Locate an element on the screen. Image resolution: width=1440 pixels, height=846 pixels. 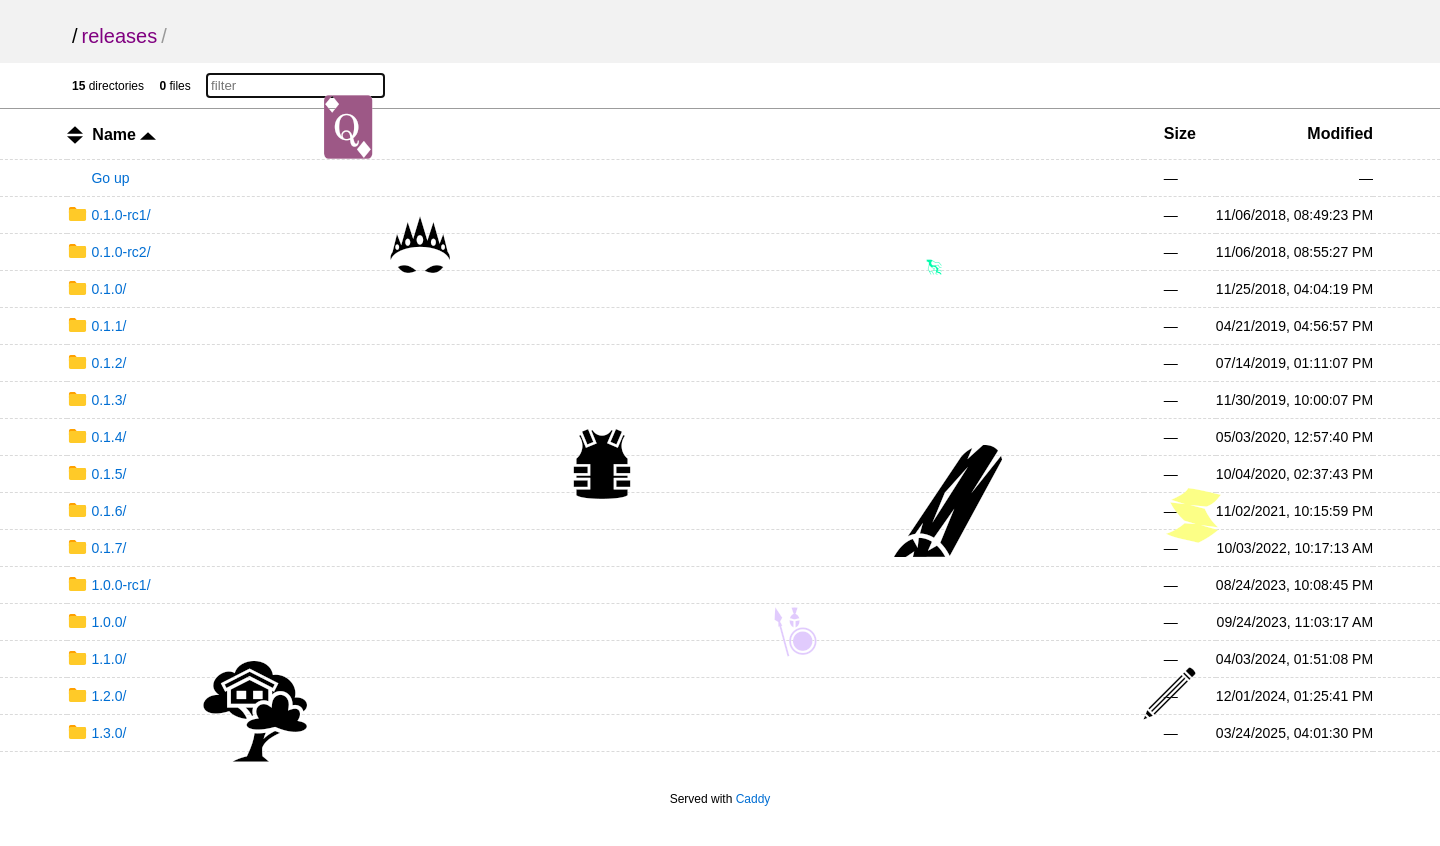
edit or modify content is located at coordinates (1169, 693).